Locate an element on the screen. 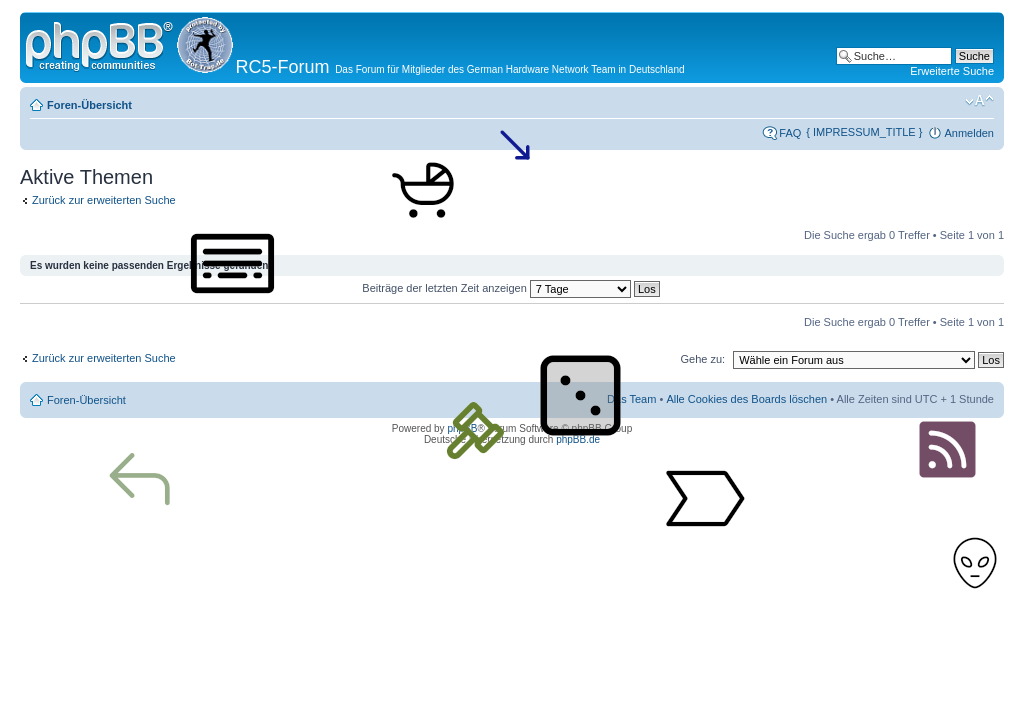 The width and height of the screenshot is (1024, 727). open on-screen keyboard is located at coordinates (232, 263).